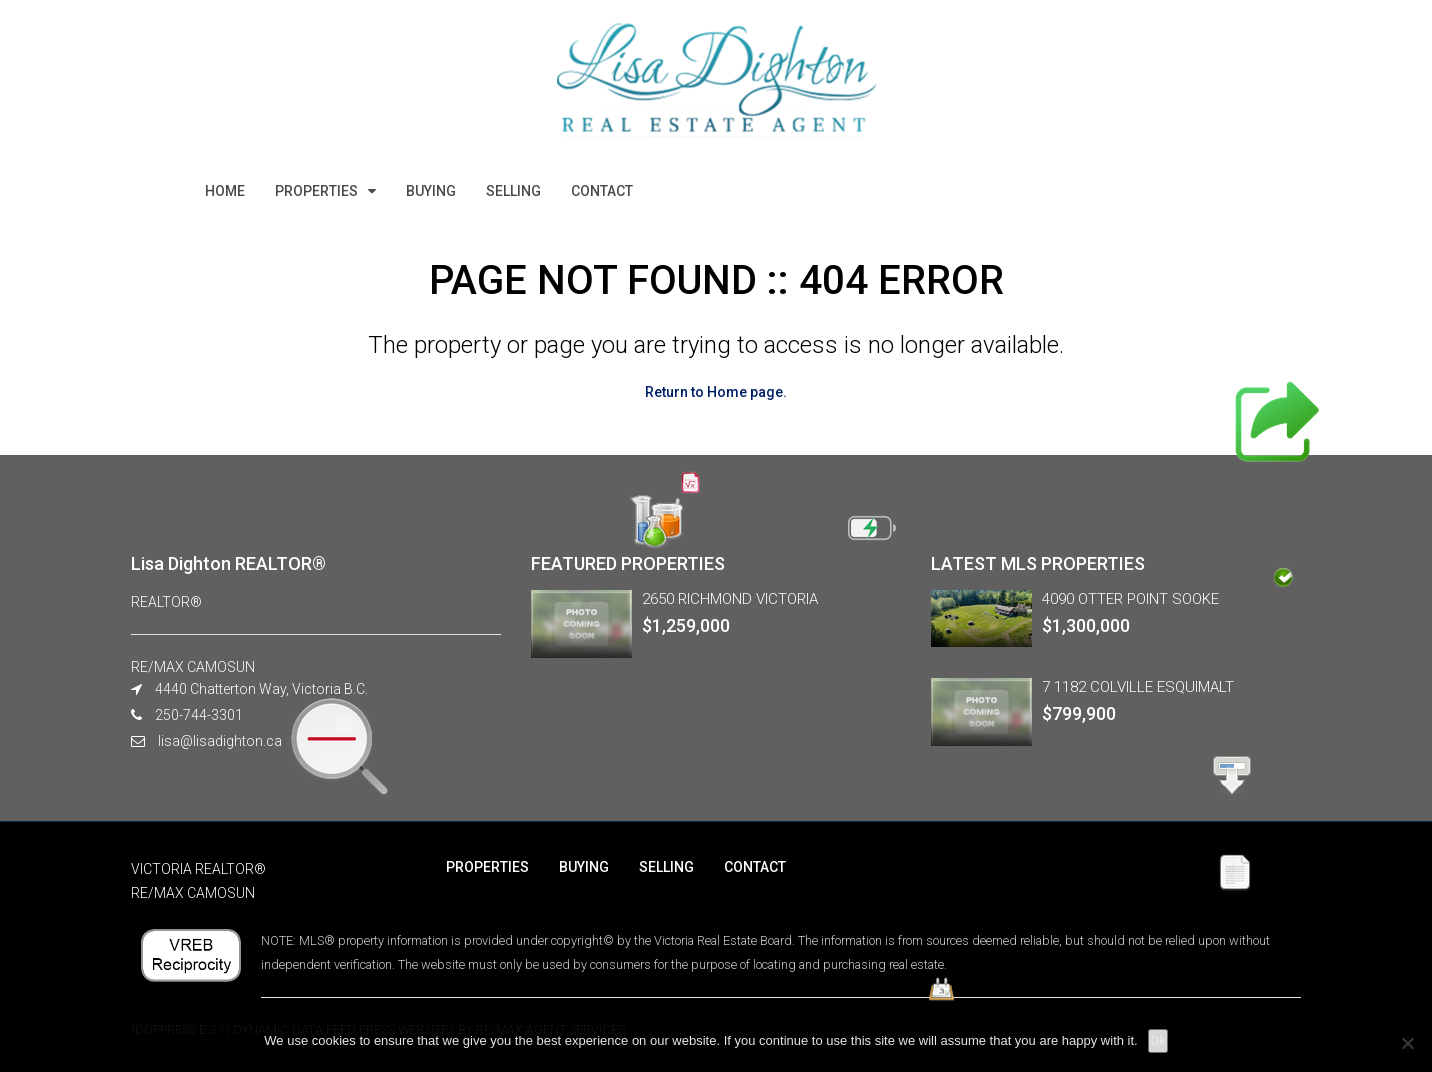 Image resolution: width=1432 pixels, height=1072 pixels. What do you see at coordinates (1232, 775) in the screenshot?
I see `access your downloads folder` at bounding box center [1232, 775].